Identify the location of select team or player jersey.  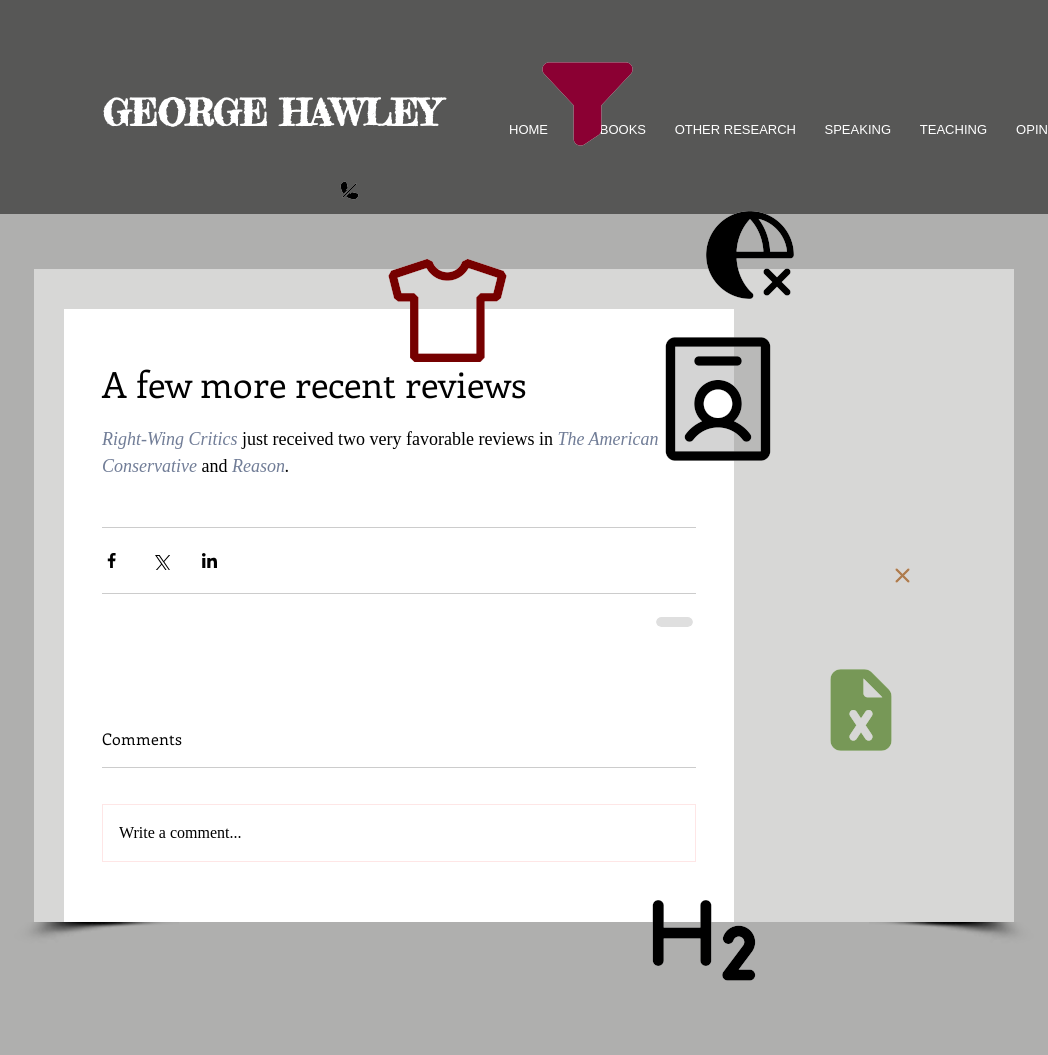
(447, 309).